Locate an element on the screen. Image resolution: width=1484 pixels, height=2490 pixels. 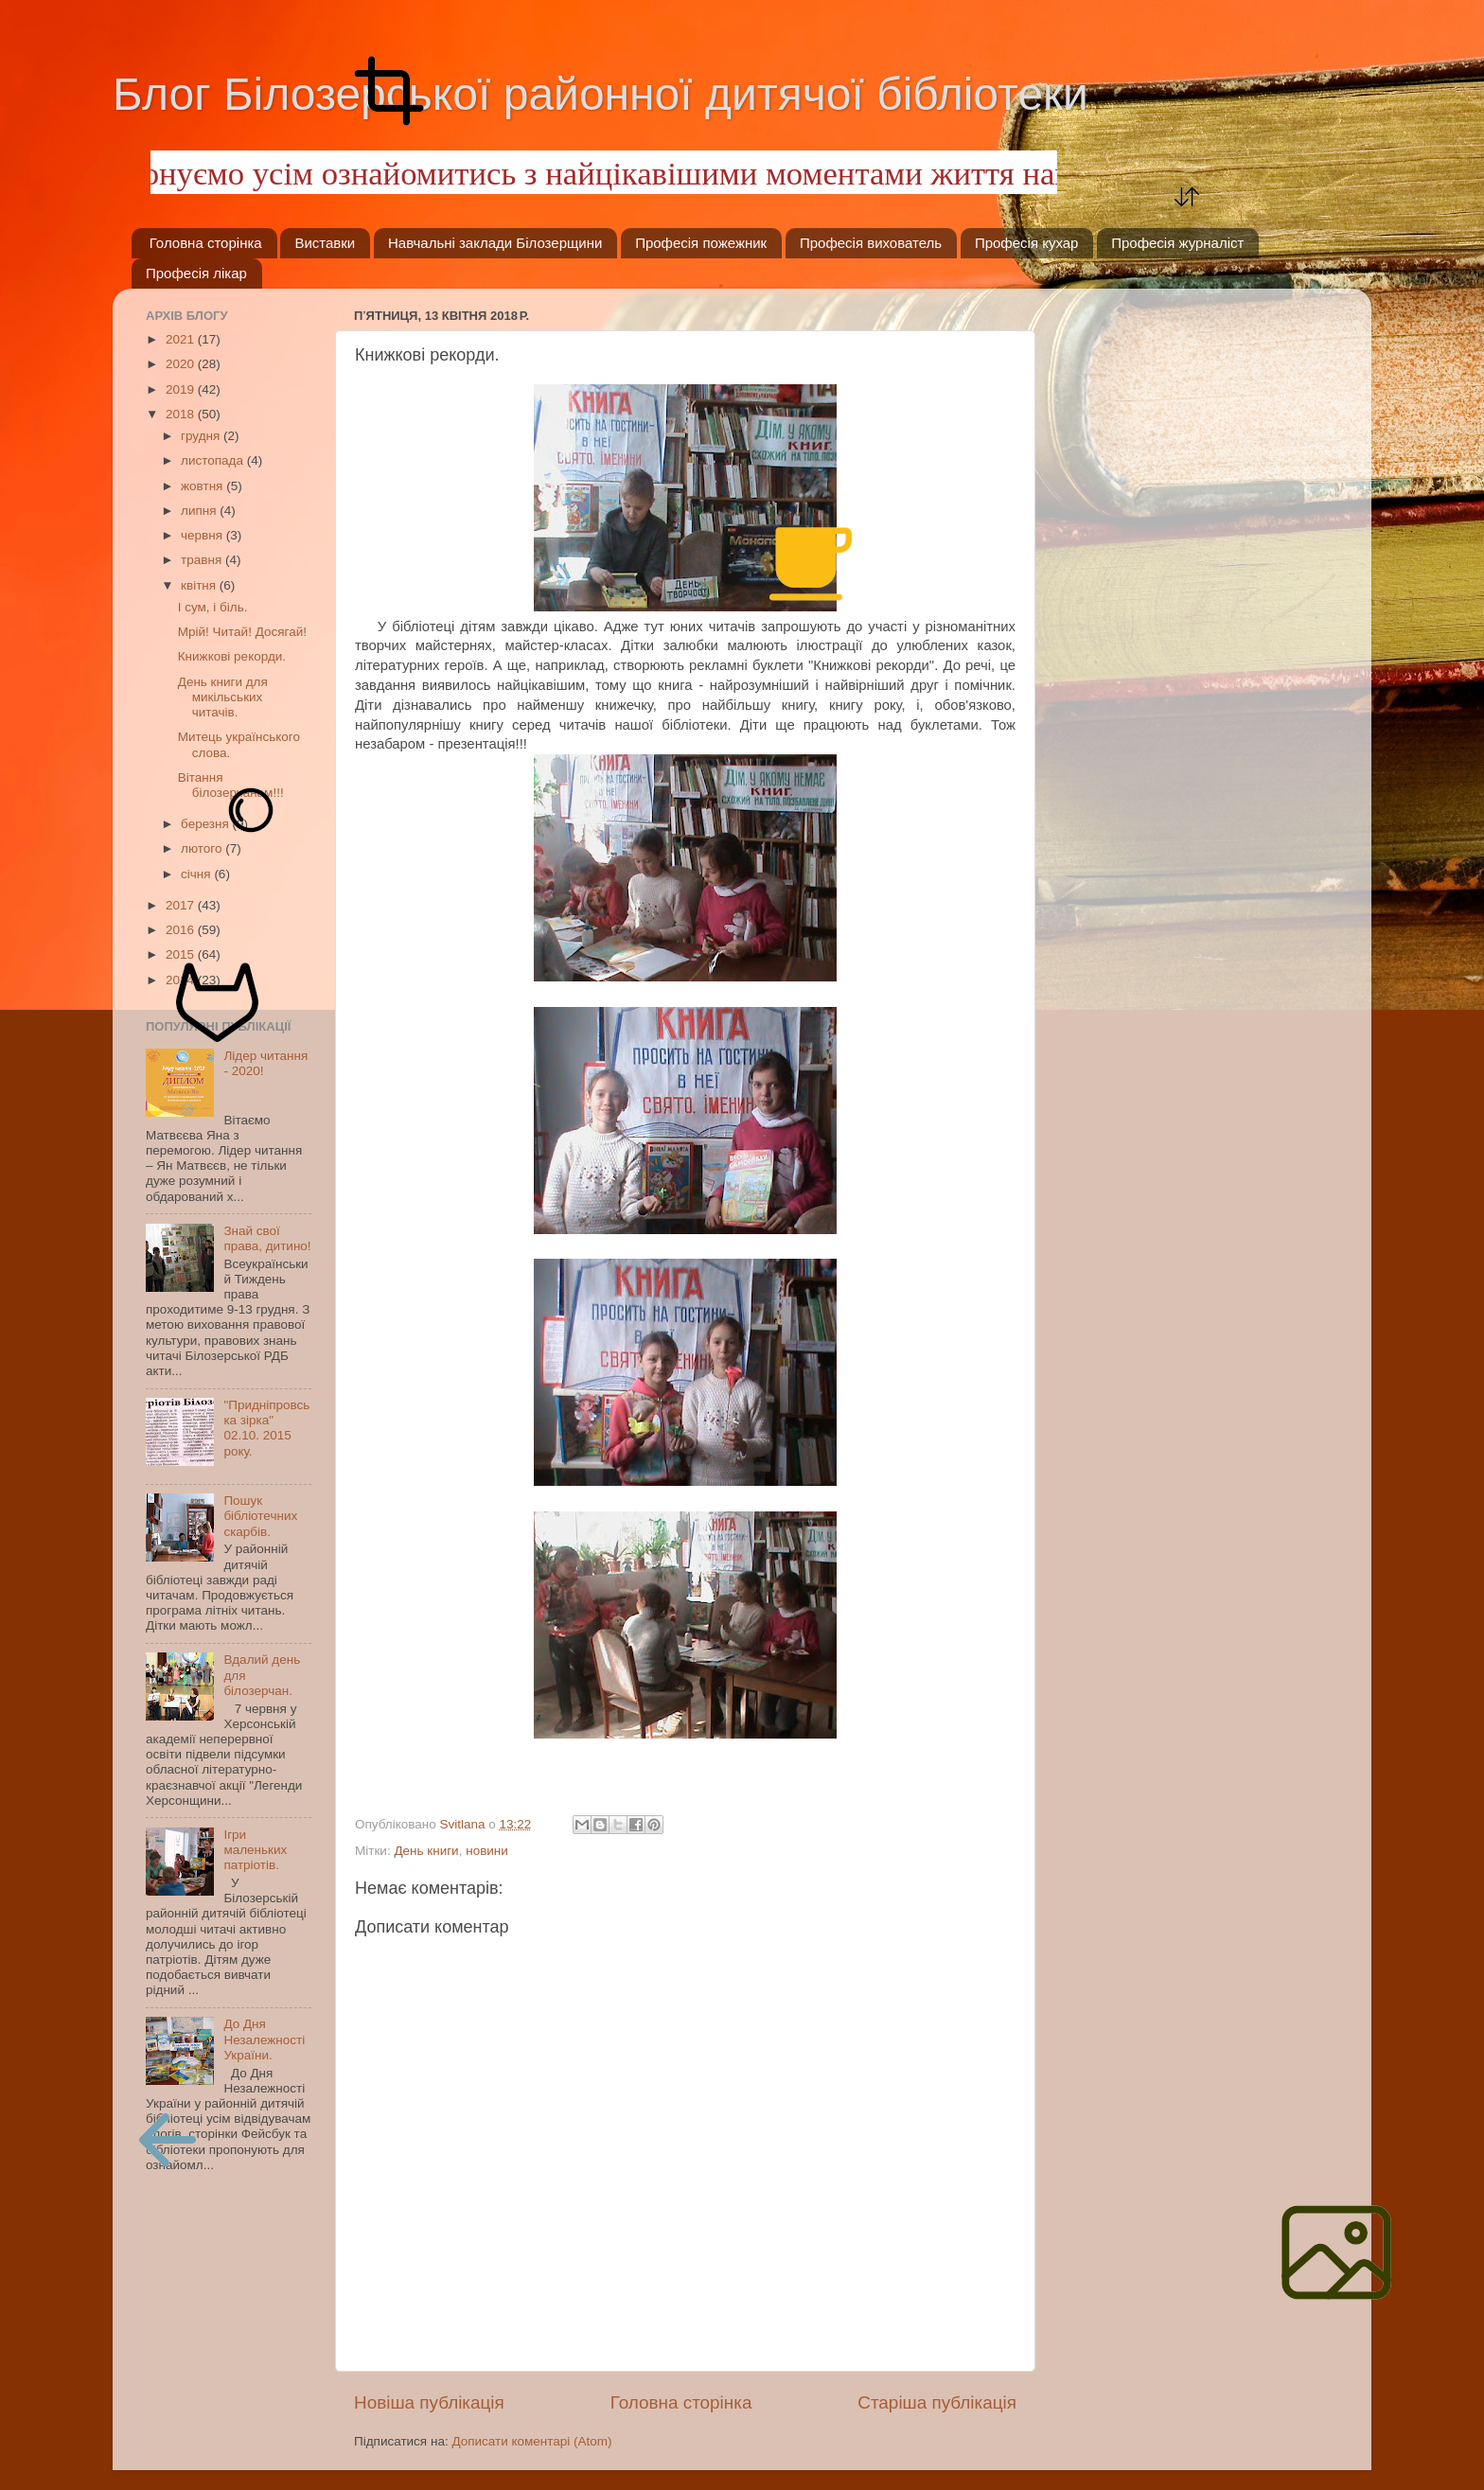
swap or reorder items vertically is located at coordinates (1187, 197).